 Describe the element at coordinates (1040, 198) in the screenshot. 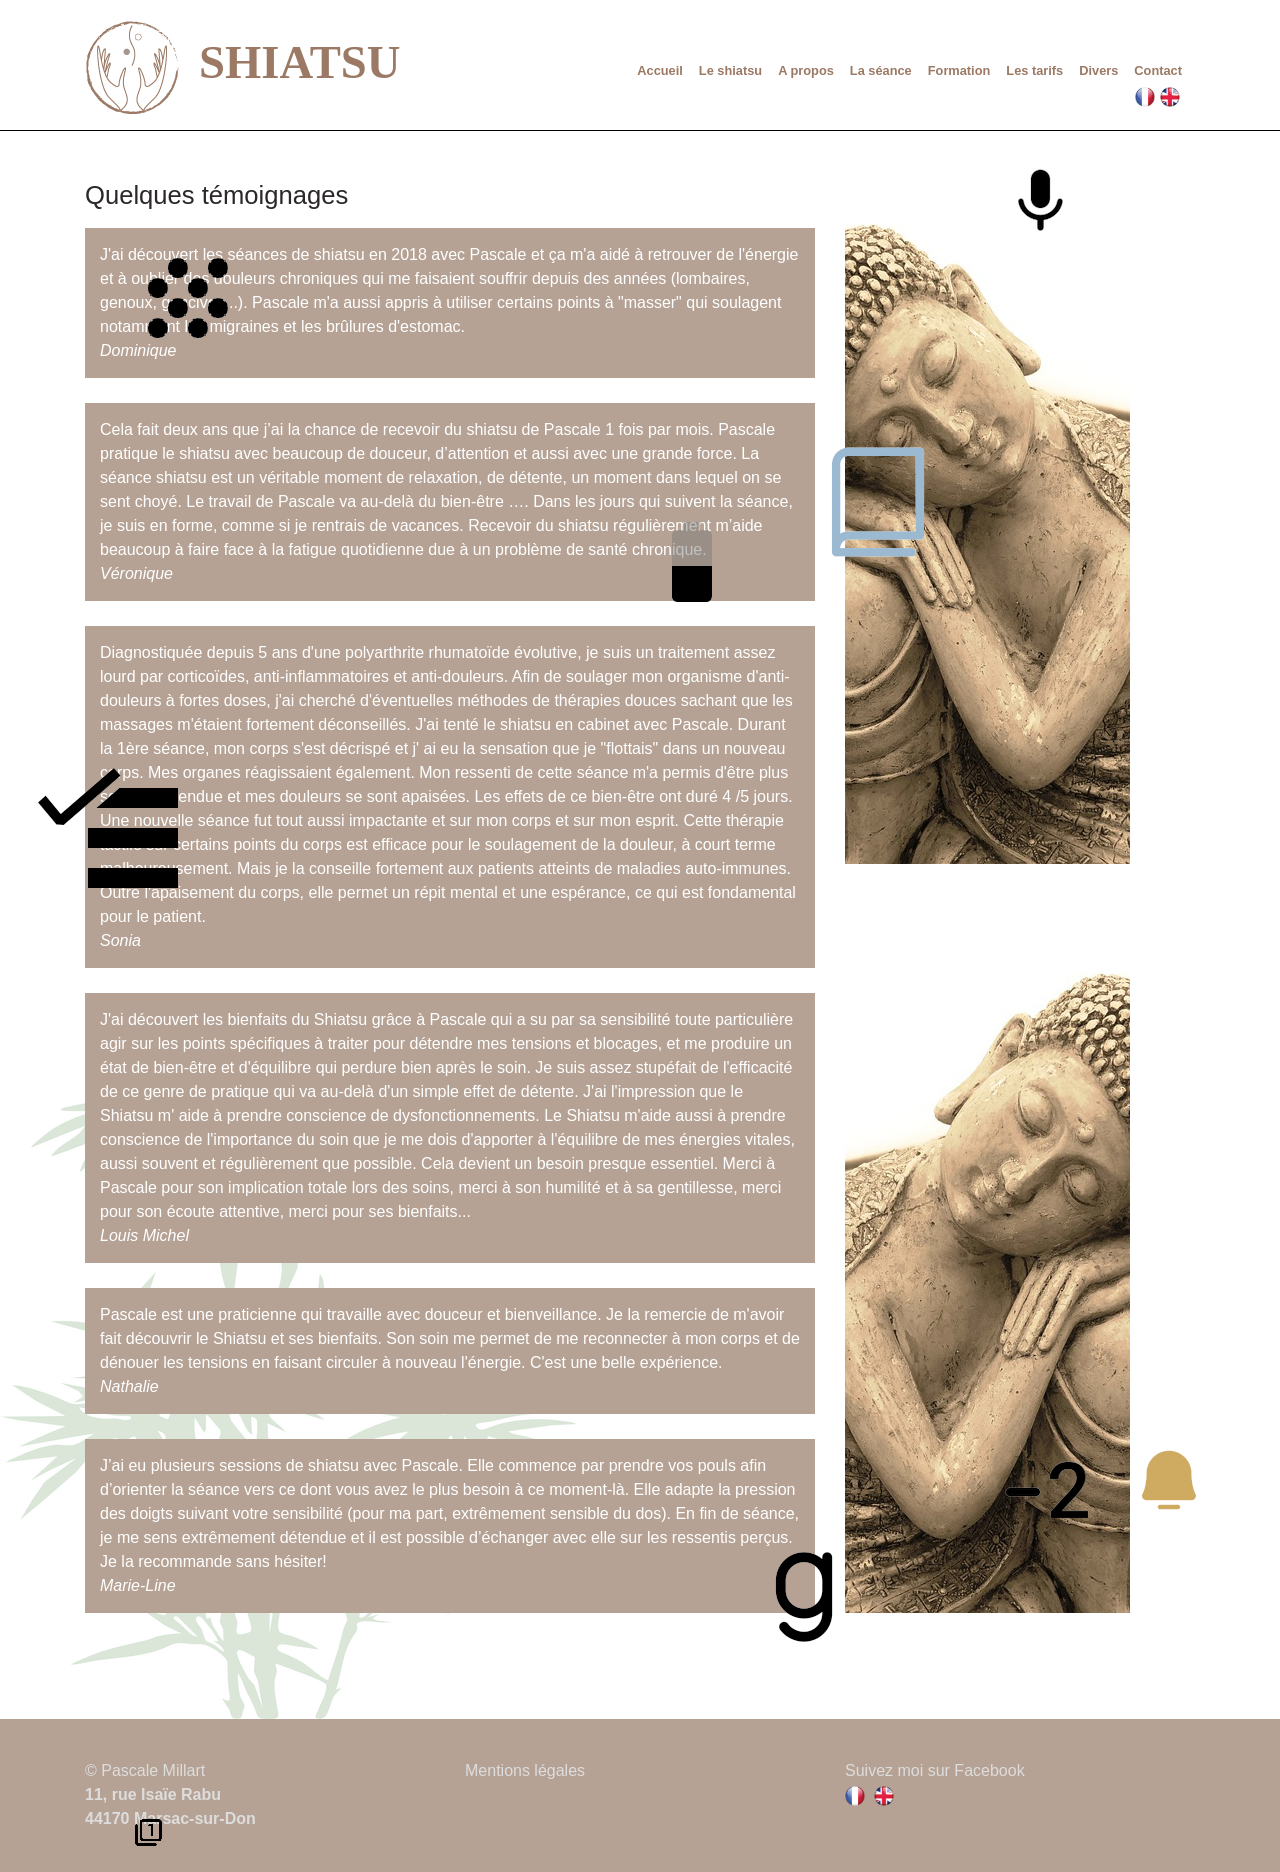

I see `tap to use voice input` at that location.